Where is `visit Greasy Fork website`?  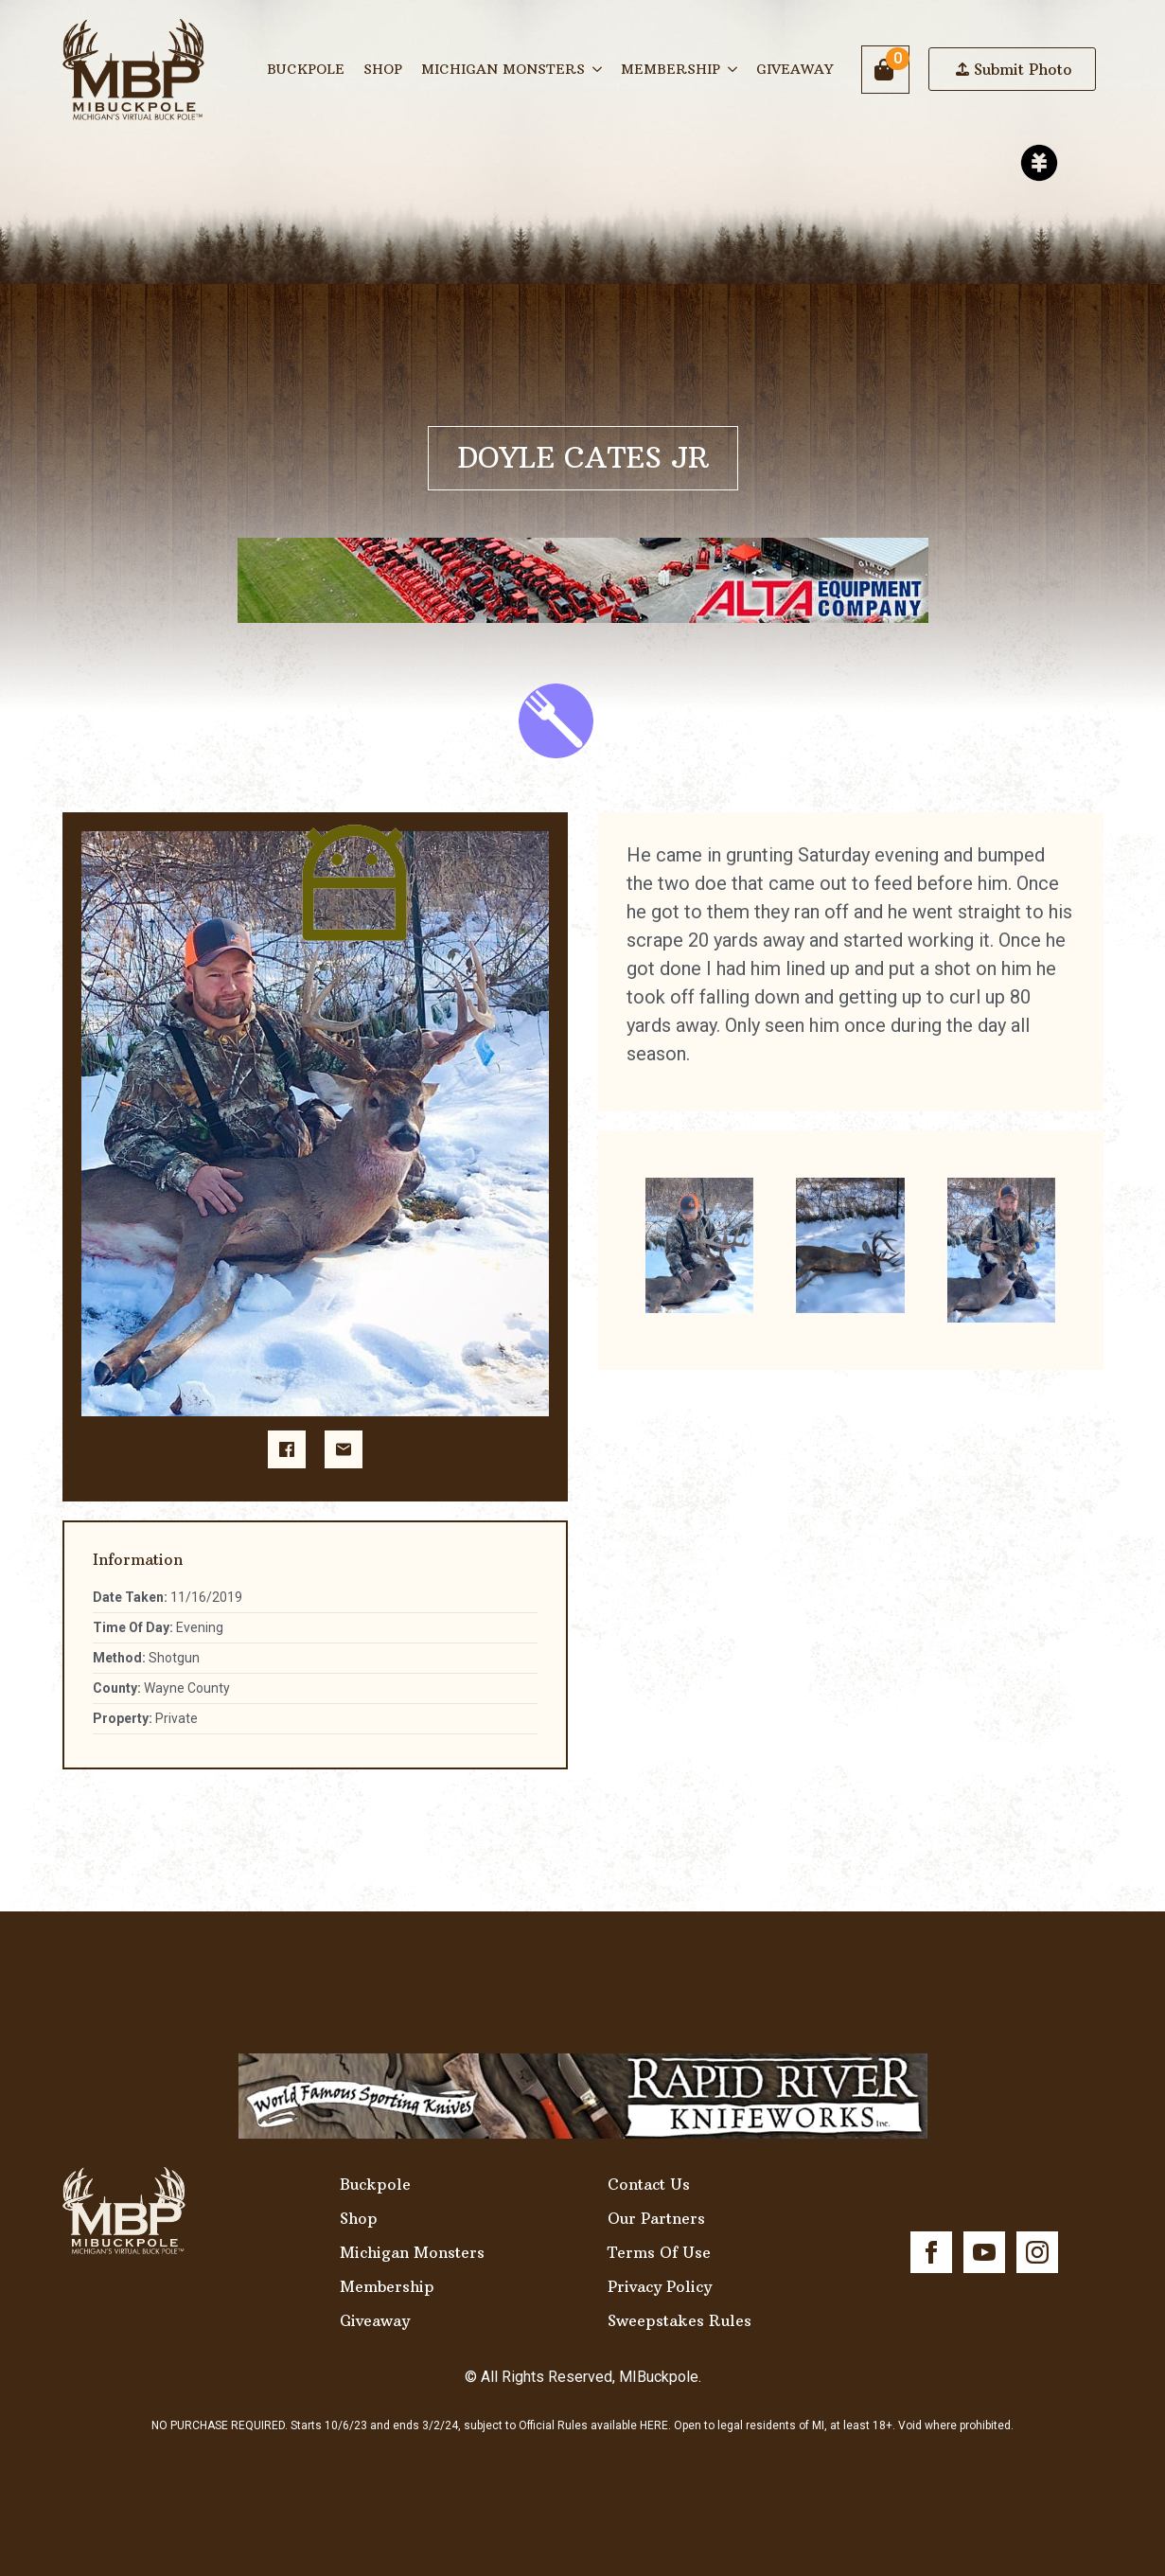
visit Greasy Fork website is located at coordinates (556, 720).